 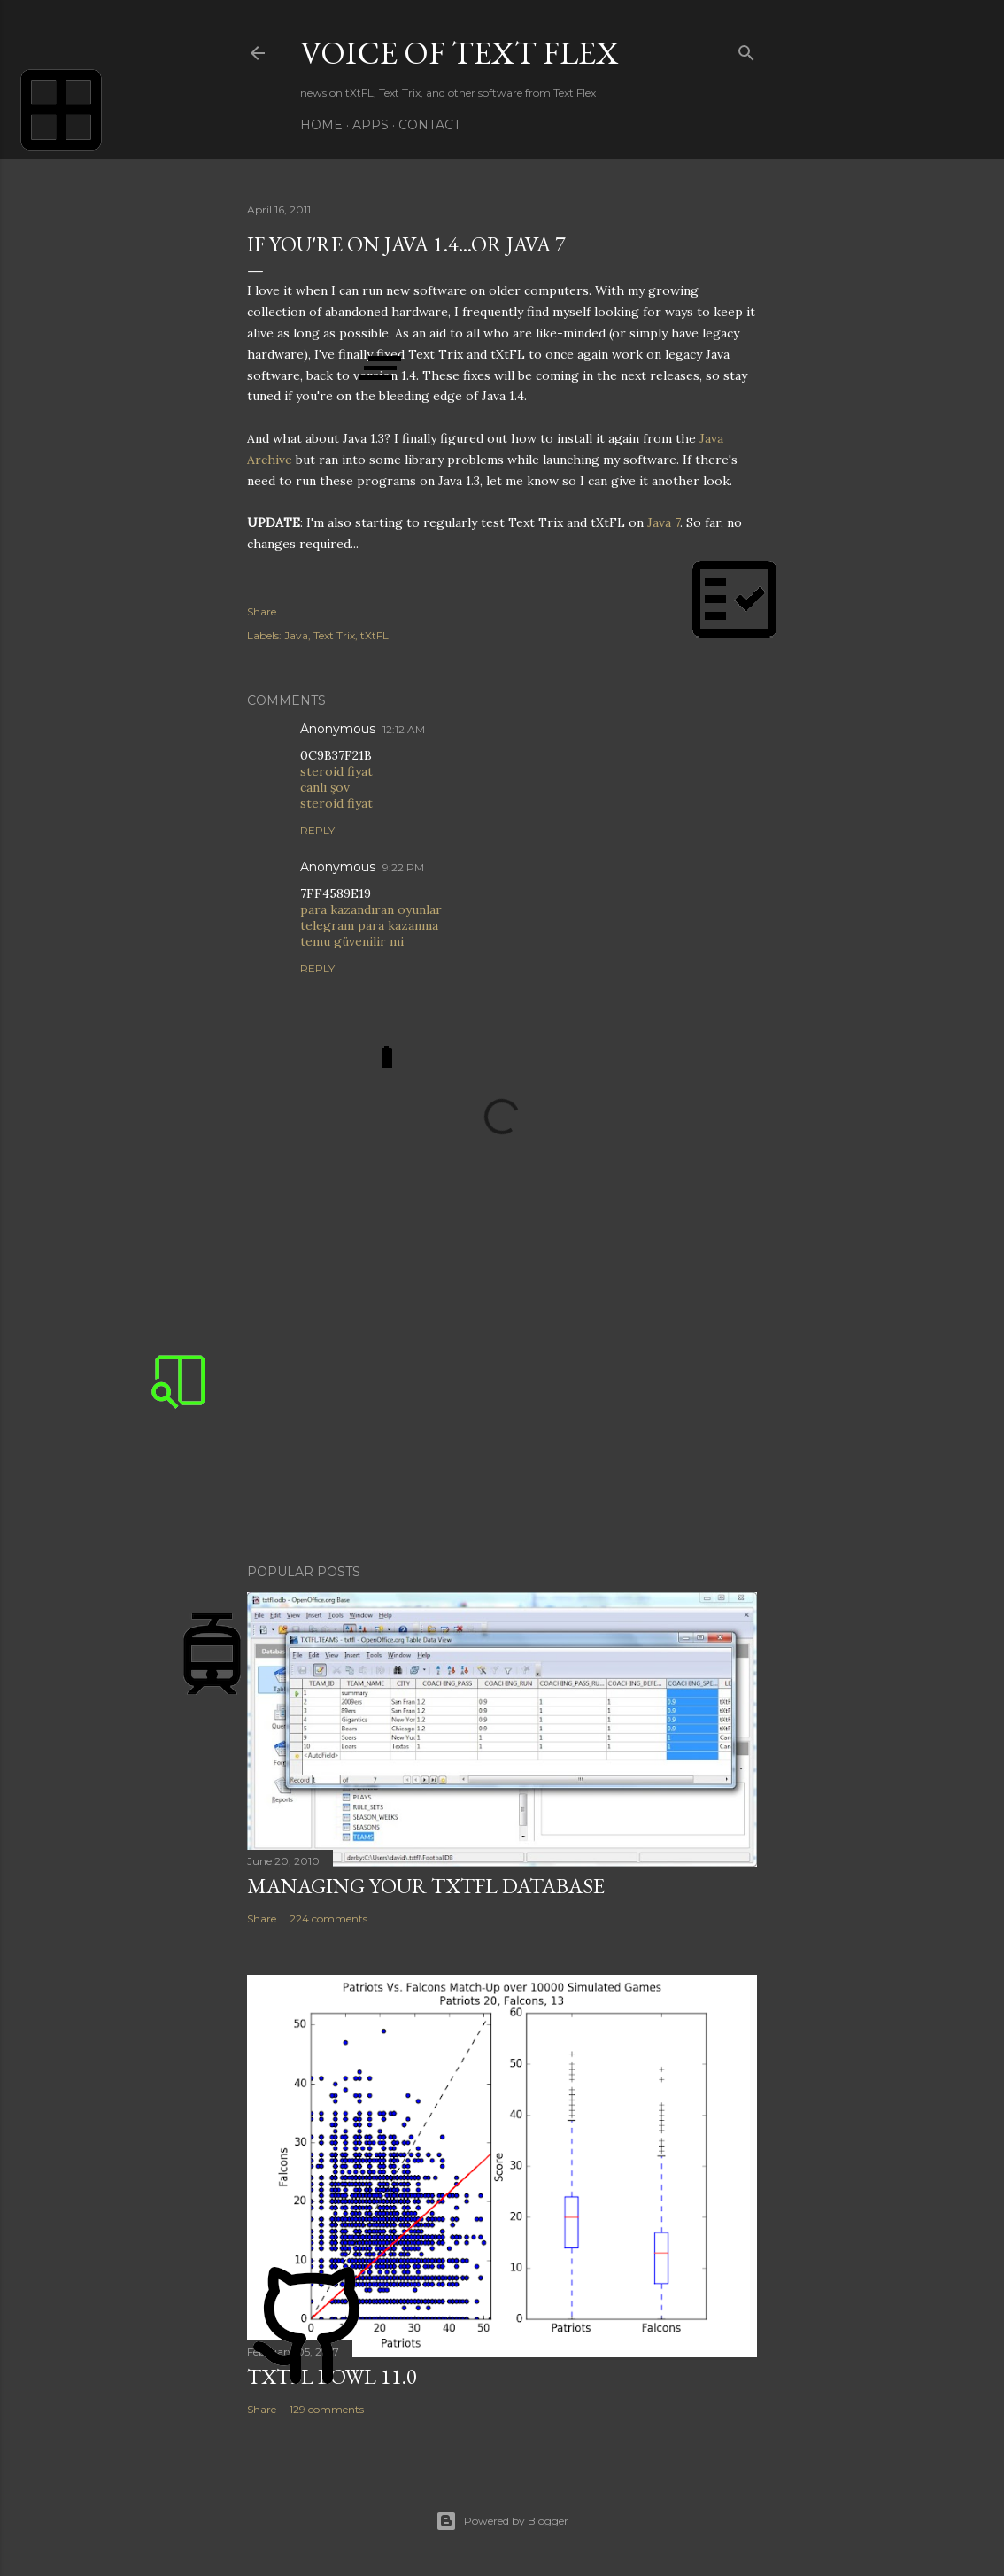 What do you see at coordinates (178, 1378) in the screenshot?
I see `open file preview pane` at bounding box center [178, 1378].